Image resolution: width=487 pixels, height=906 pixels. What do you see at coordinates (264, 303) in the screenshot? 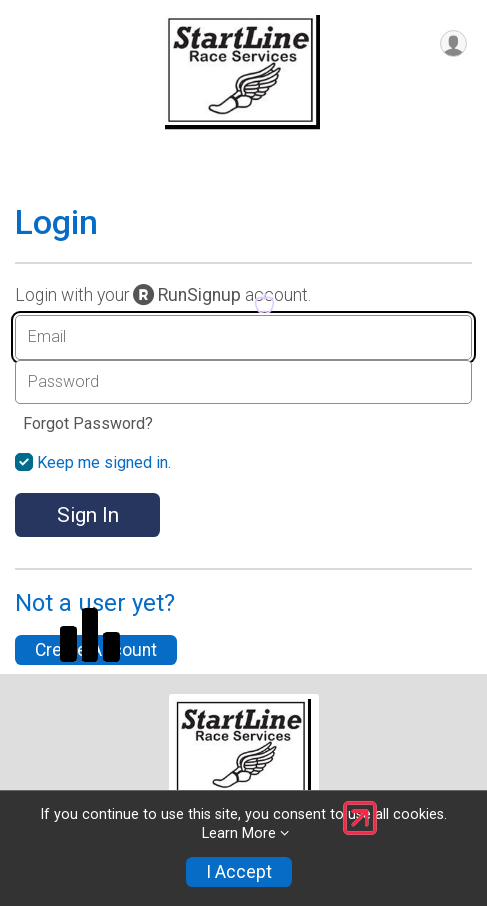
I see `access health or nutrition tracking` at bounding box center [264, 303].